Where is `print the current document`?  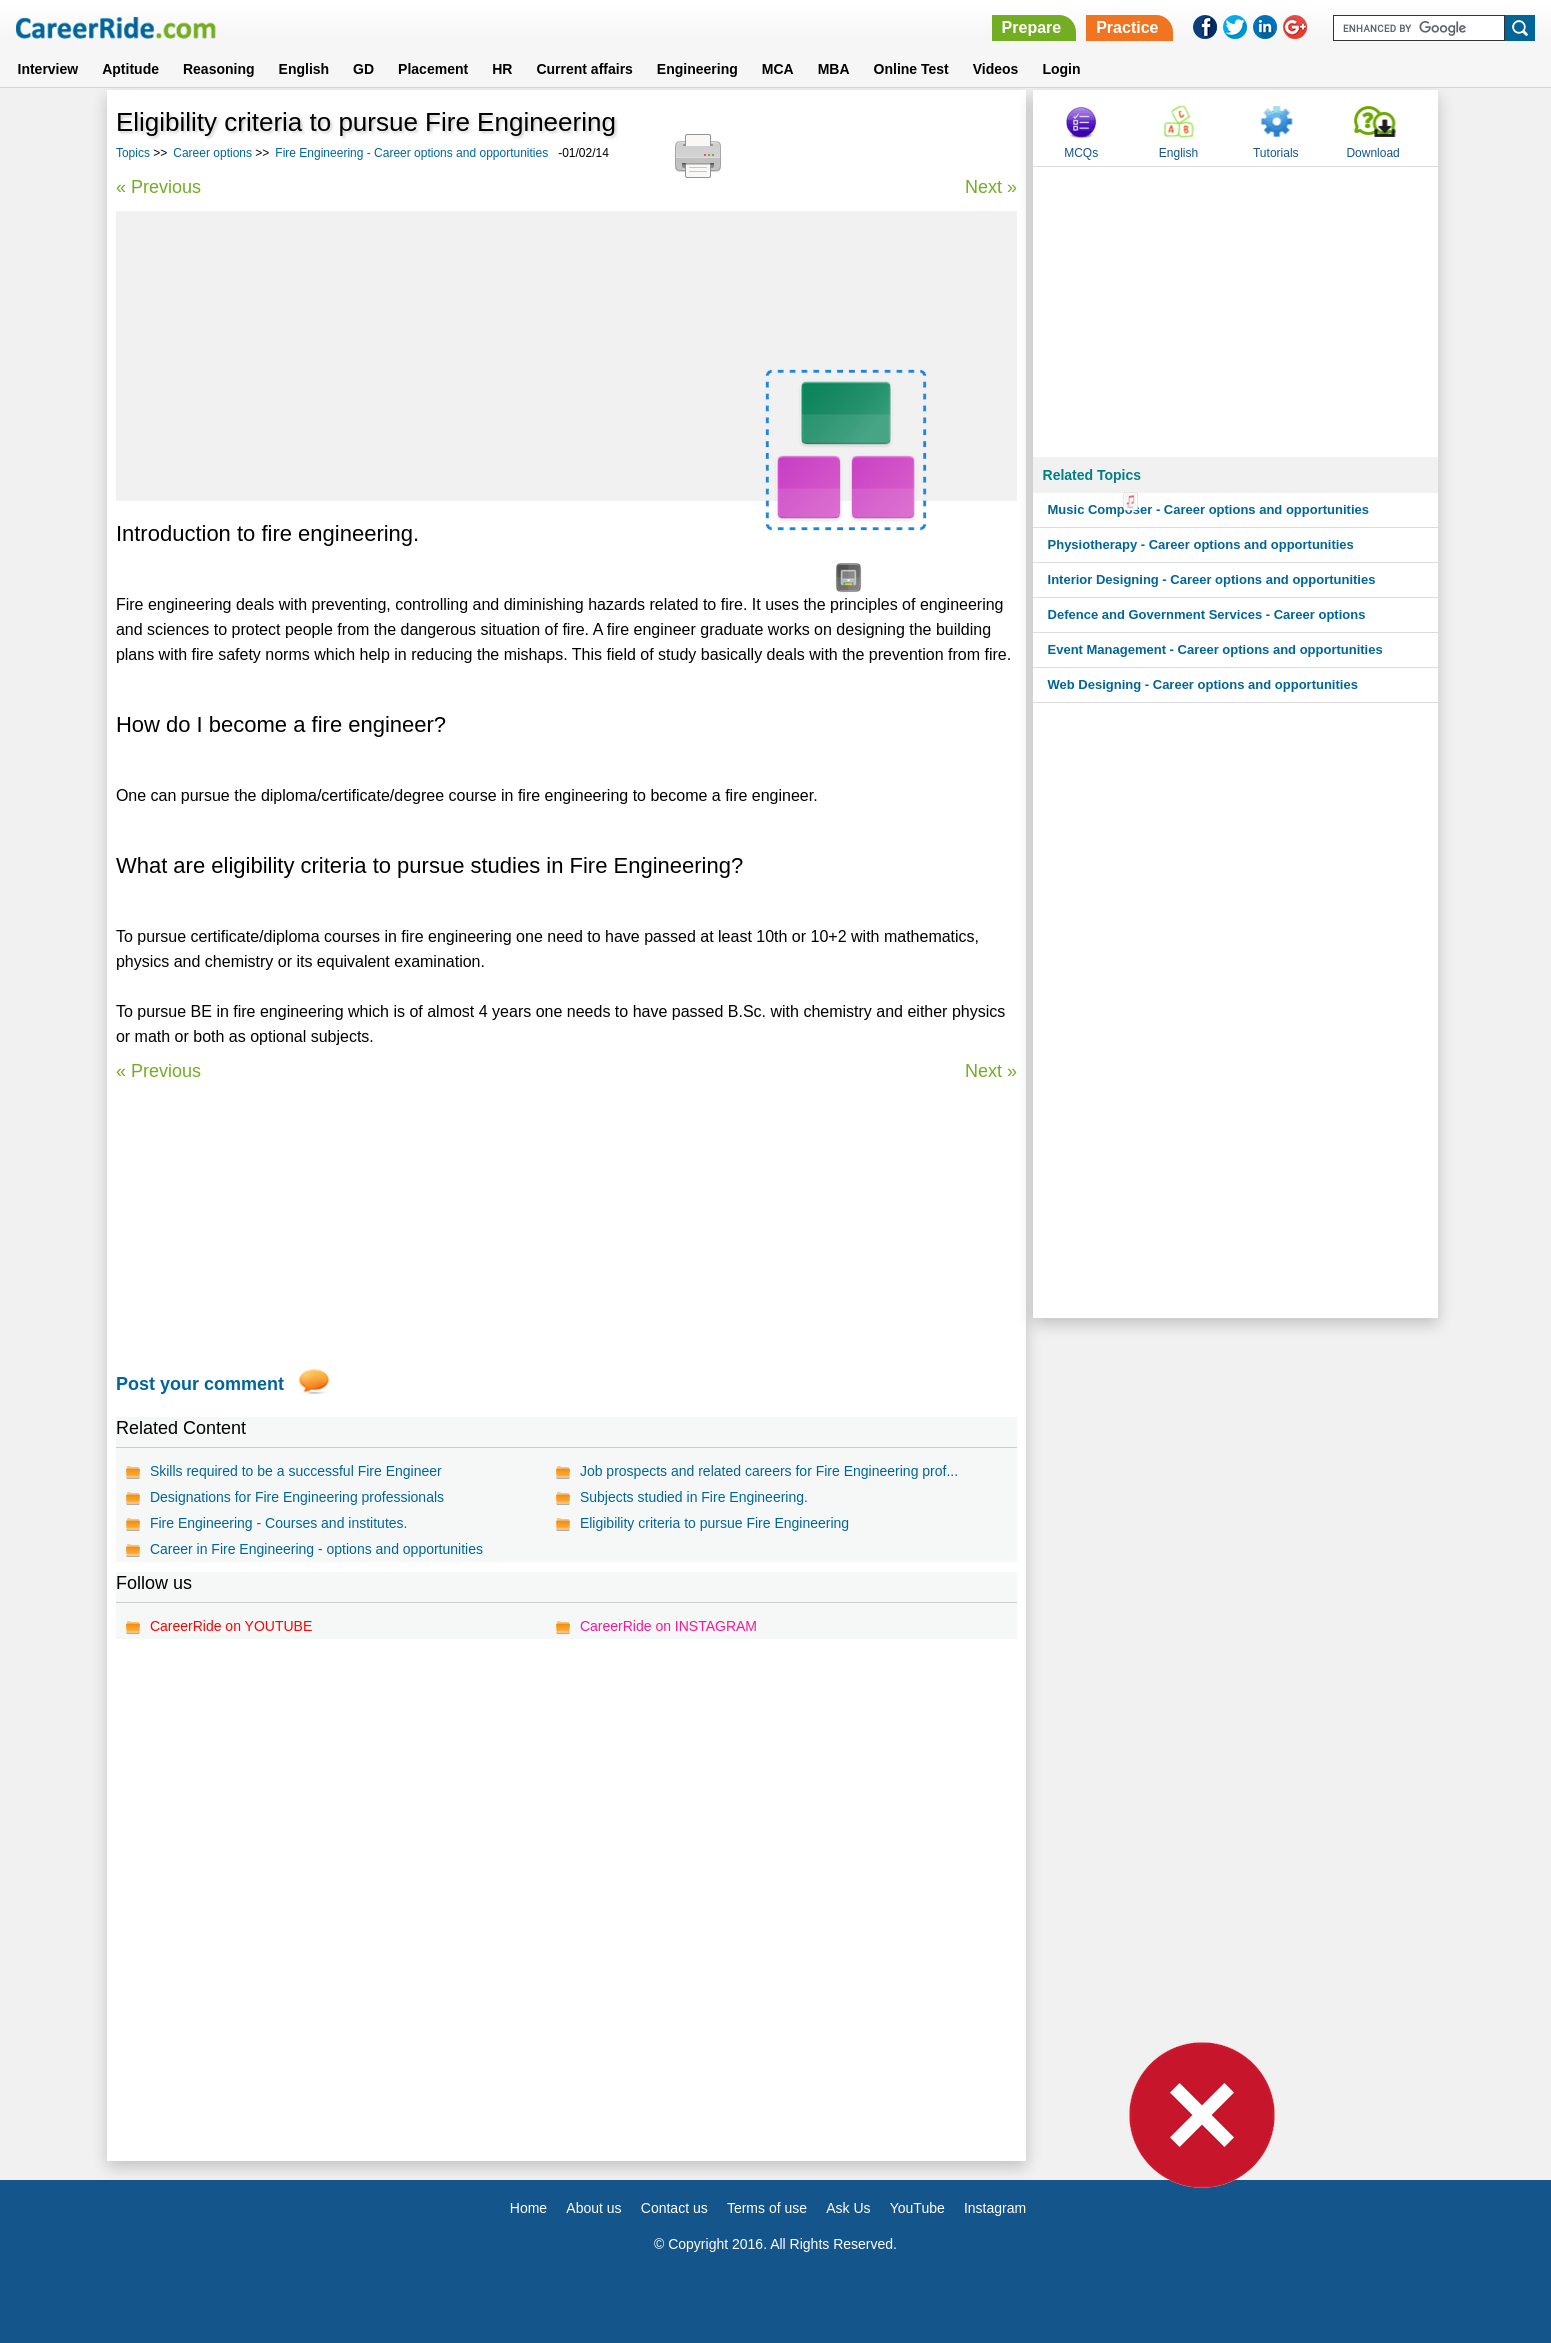 print the current document is located at coordinates (698, 156).